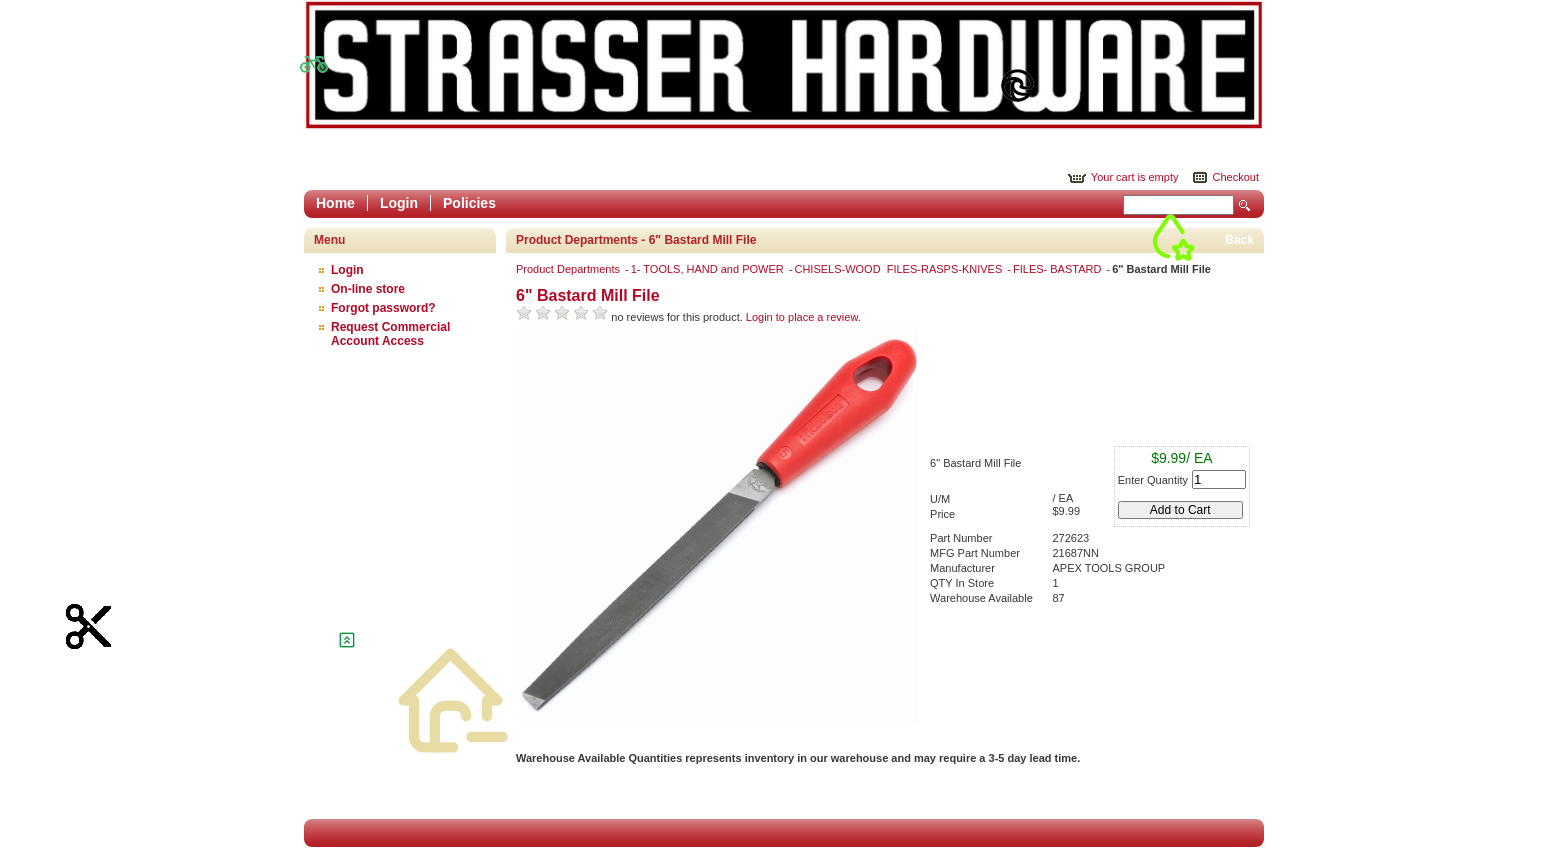 This screenshot has height=864, width=1568. Describe the element at coordinates (1170, 236) in the screenshot. I see `mark a water or hydration entry as favorite` at that location.